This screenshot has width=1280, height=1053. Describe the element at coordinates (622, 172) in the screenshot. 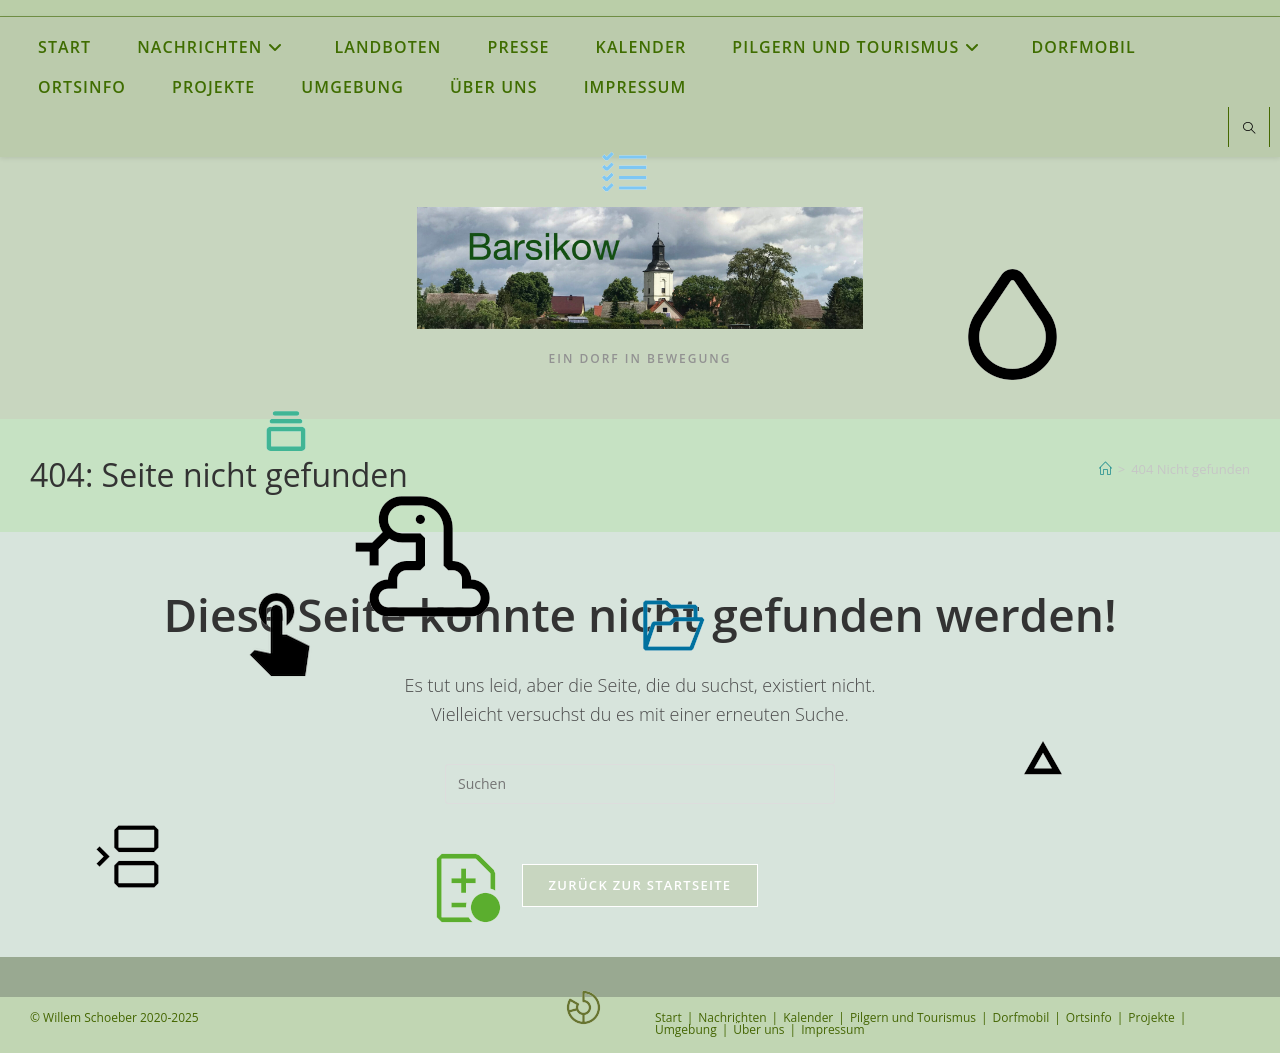

I see `view or manage your task checklist` at that location.